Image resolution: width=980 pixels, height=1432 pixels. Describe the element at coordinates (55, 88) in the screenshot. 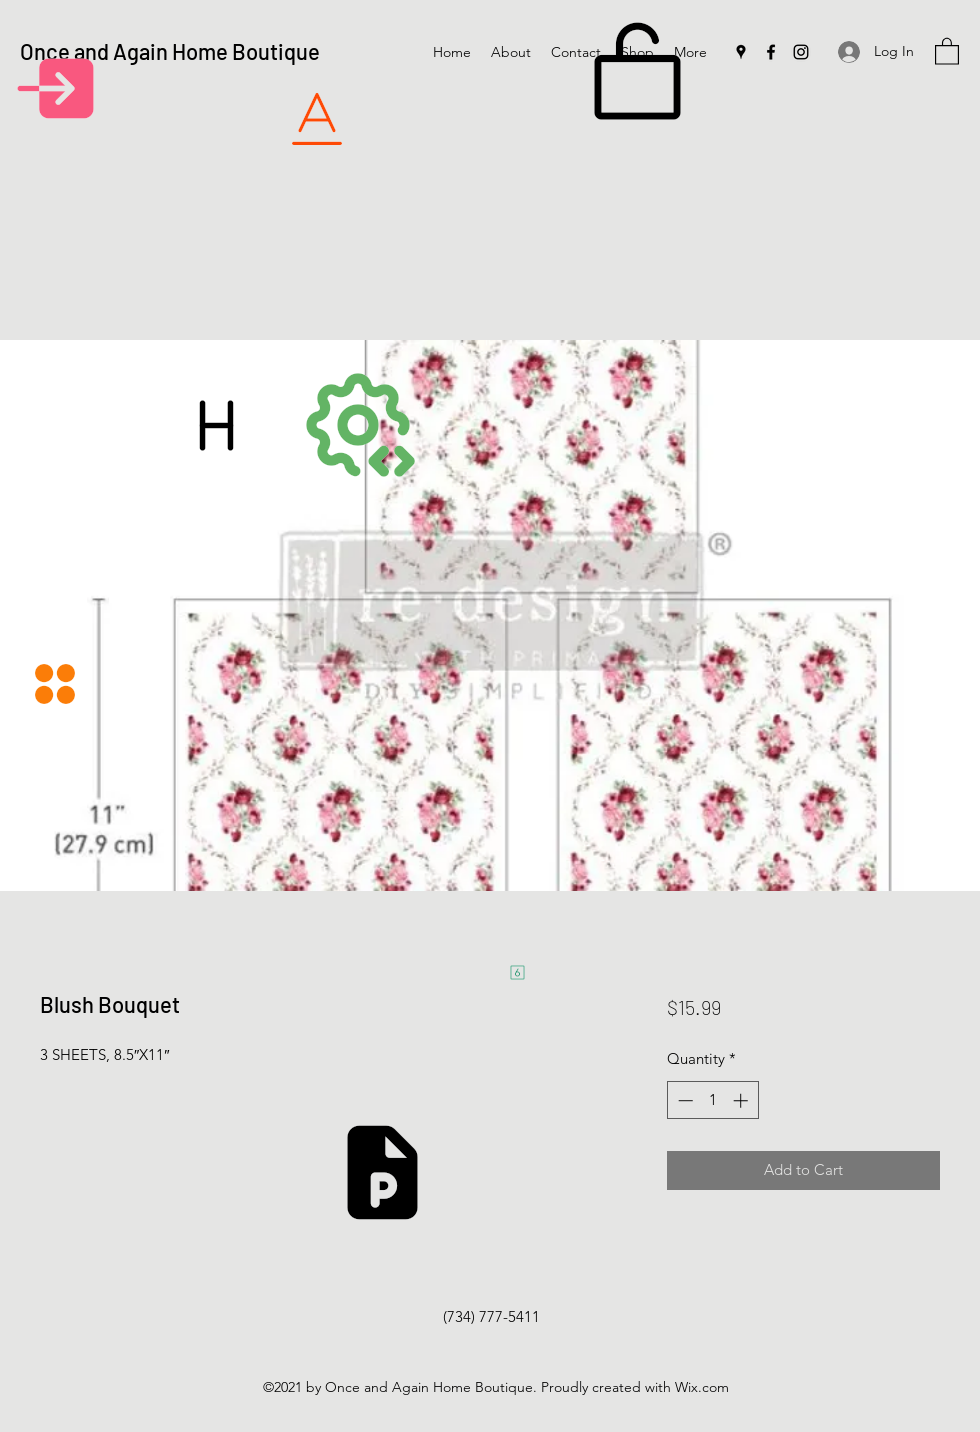

I see `log in or sign in to your account` at that location.